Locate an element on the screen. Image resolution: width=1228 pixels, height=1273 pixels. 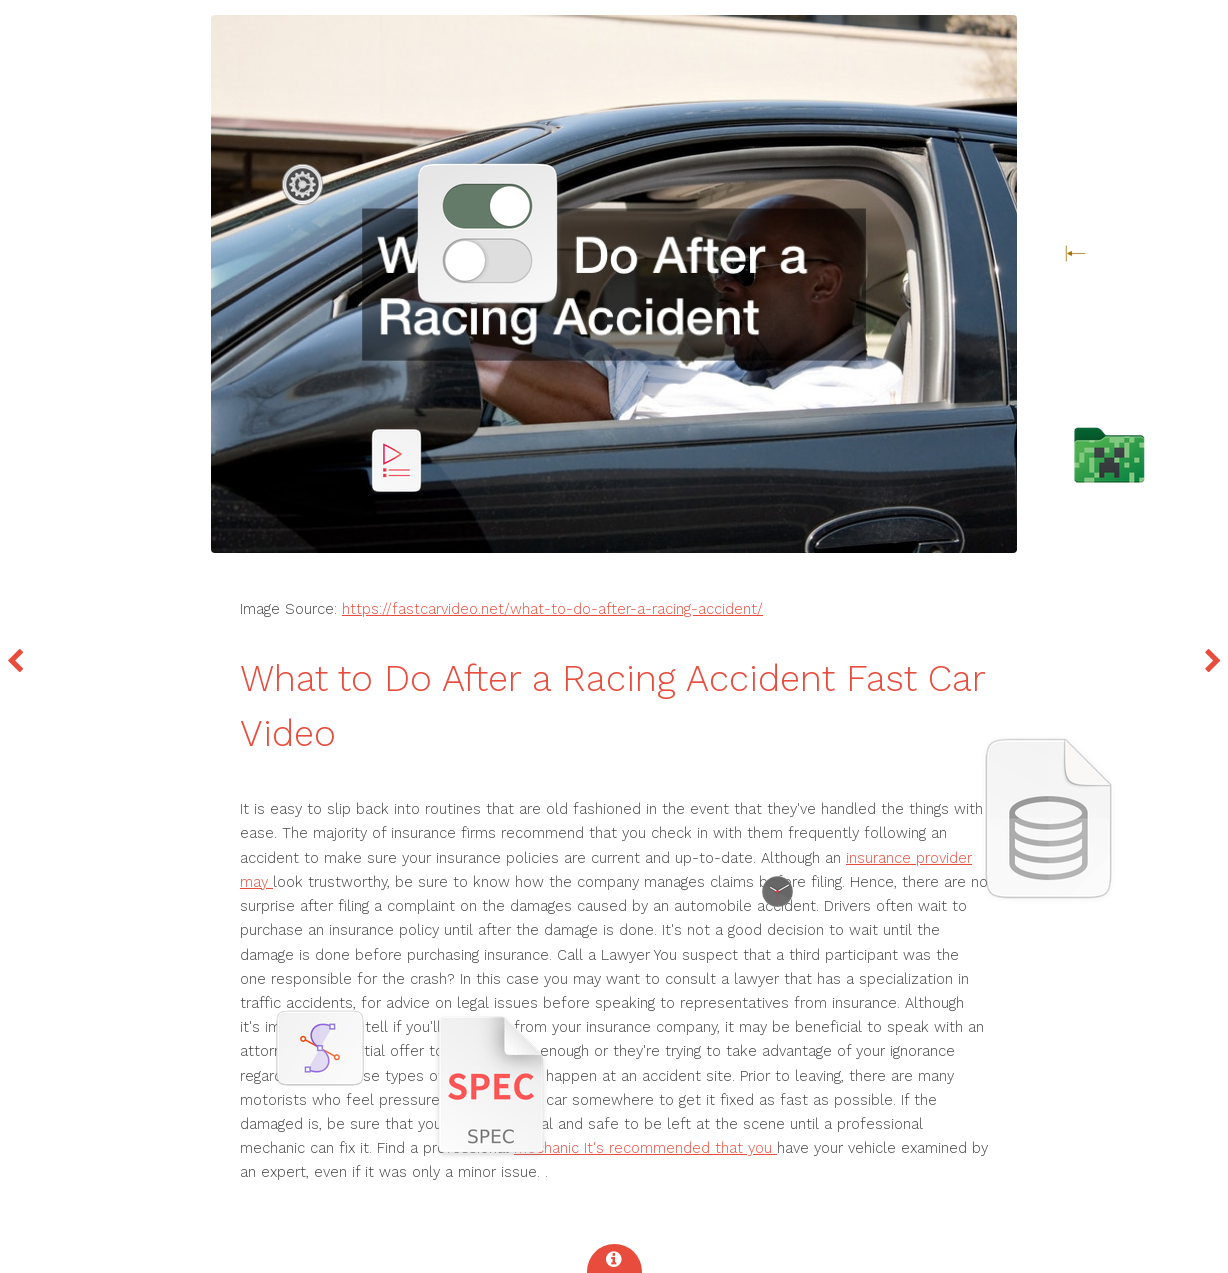
an RPM spec file used for building Linux packages is located at coordinates (491, 1087).